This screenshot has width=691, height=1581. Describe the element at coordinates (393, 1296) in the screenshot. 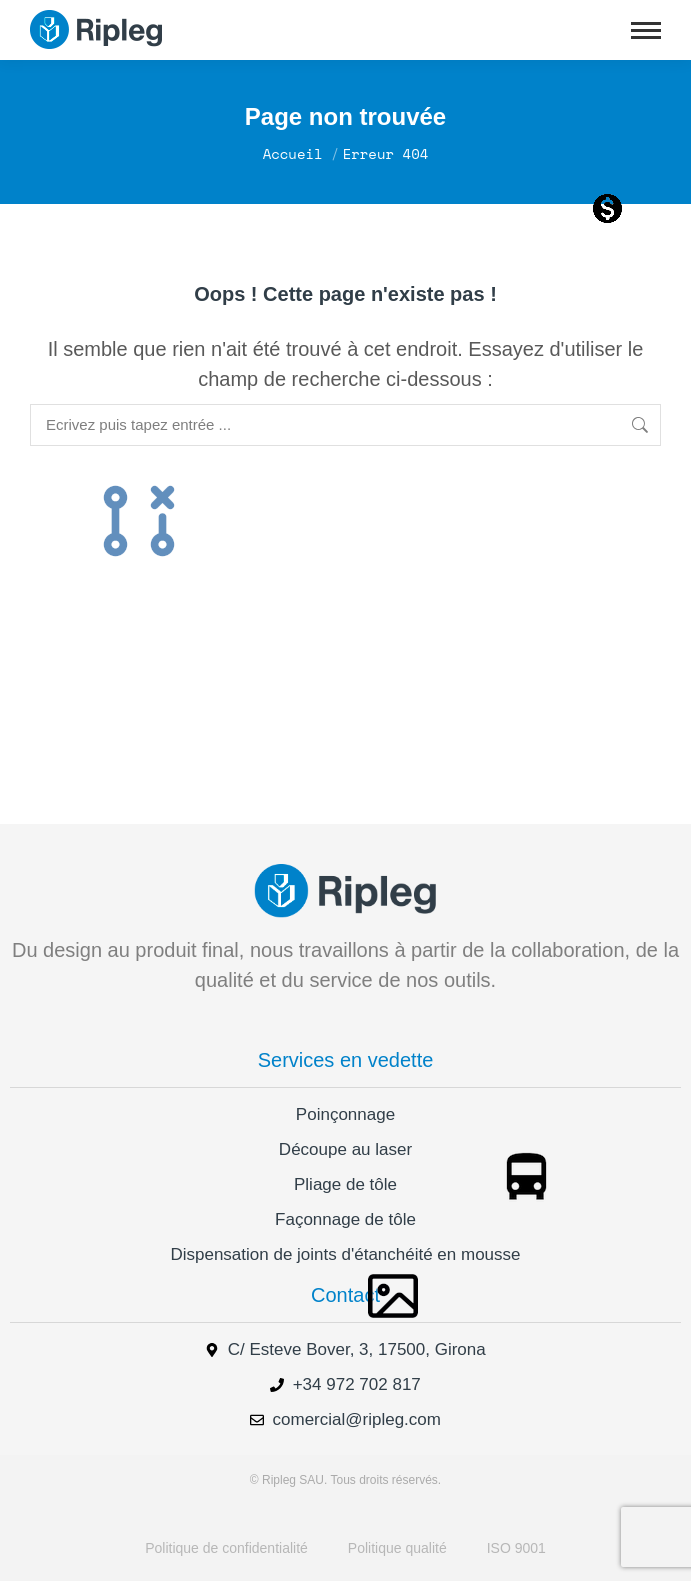

I see `view media file` at that location.